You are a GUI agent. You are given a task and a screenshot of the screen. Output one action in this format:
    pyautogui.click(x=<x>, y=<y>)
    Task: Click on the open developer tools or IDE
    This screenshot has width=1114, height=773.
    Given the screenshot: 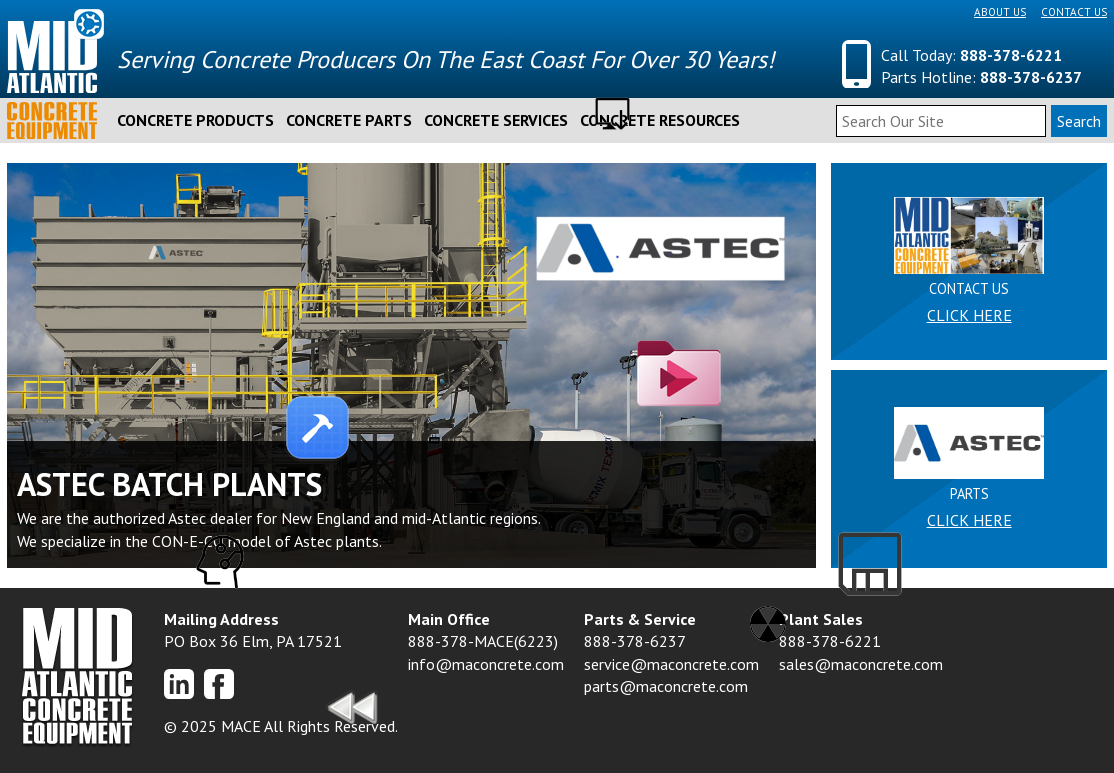 What is the action you would take?
    pyautogui.click(x=317, y=427)
    